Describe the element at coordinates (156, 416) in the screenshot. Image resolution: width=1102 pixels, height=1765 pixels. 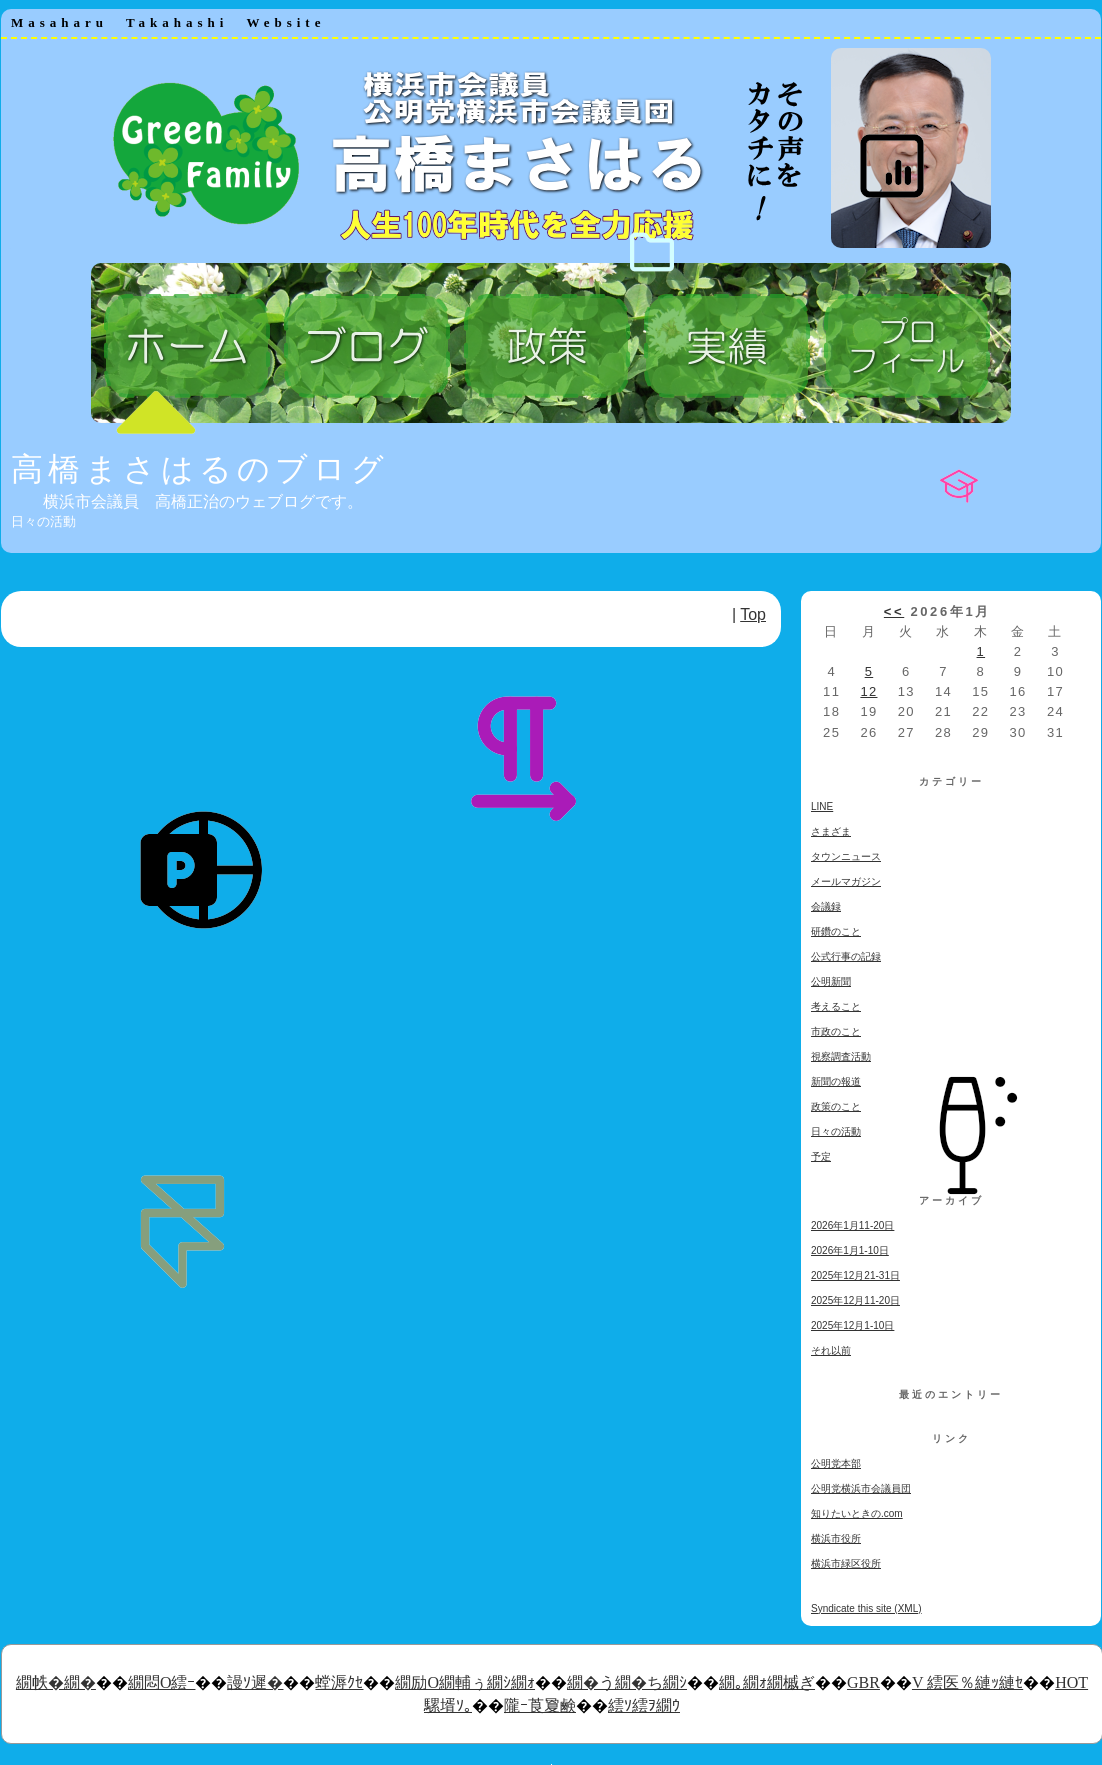
I see `collapse an expanded section` at that location.